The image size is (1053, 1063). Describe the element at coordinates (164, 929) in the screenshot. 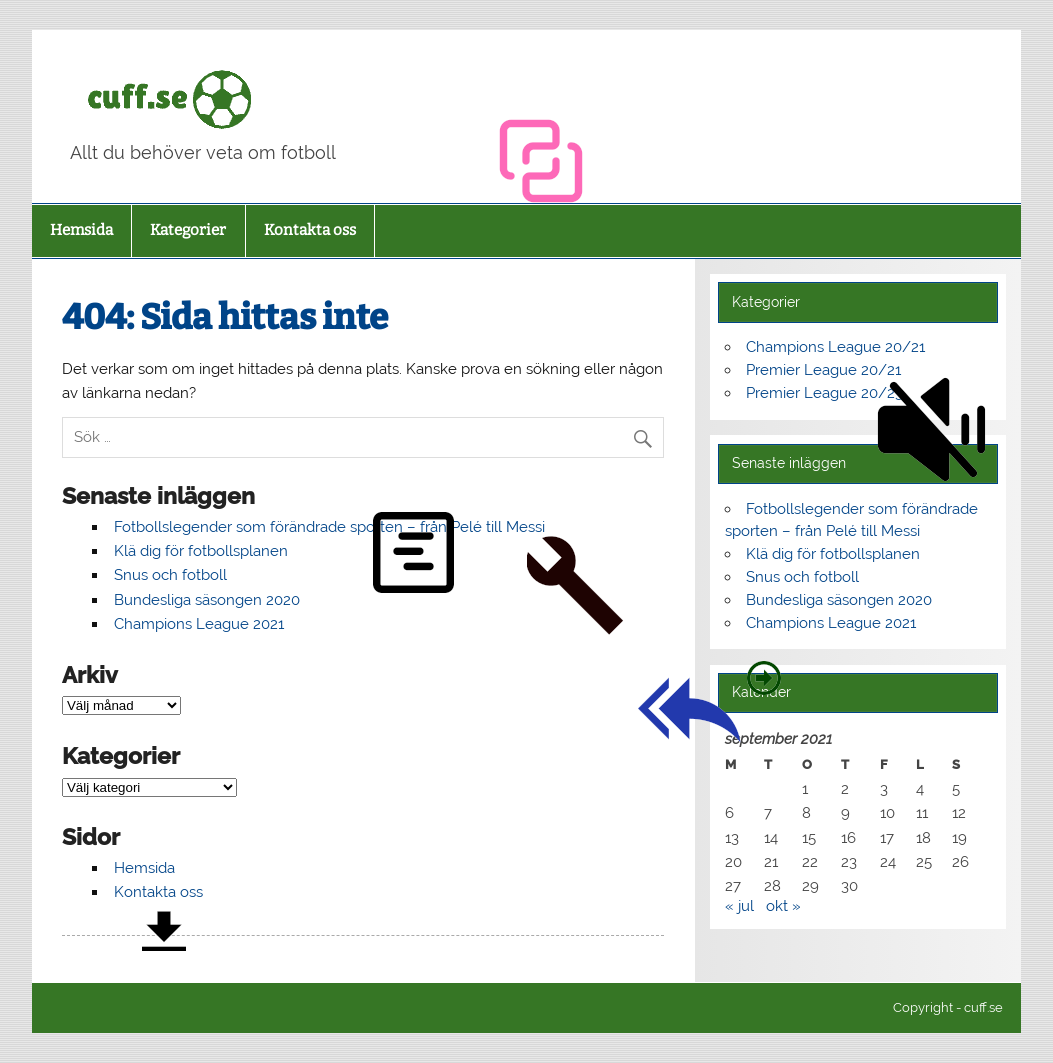

I see `download a file or content` at that location.